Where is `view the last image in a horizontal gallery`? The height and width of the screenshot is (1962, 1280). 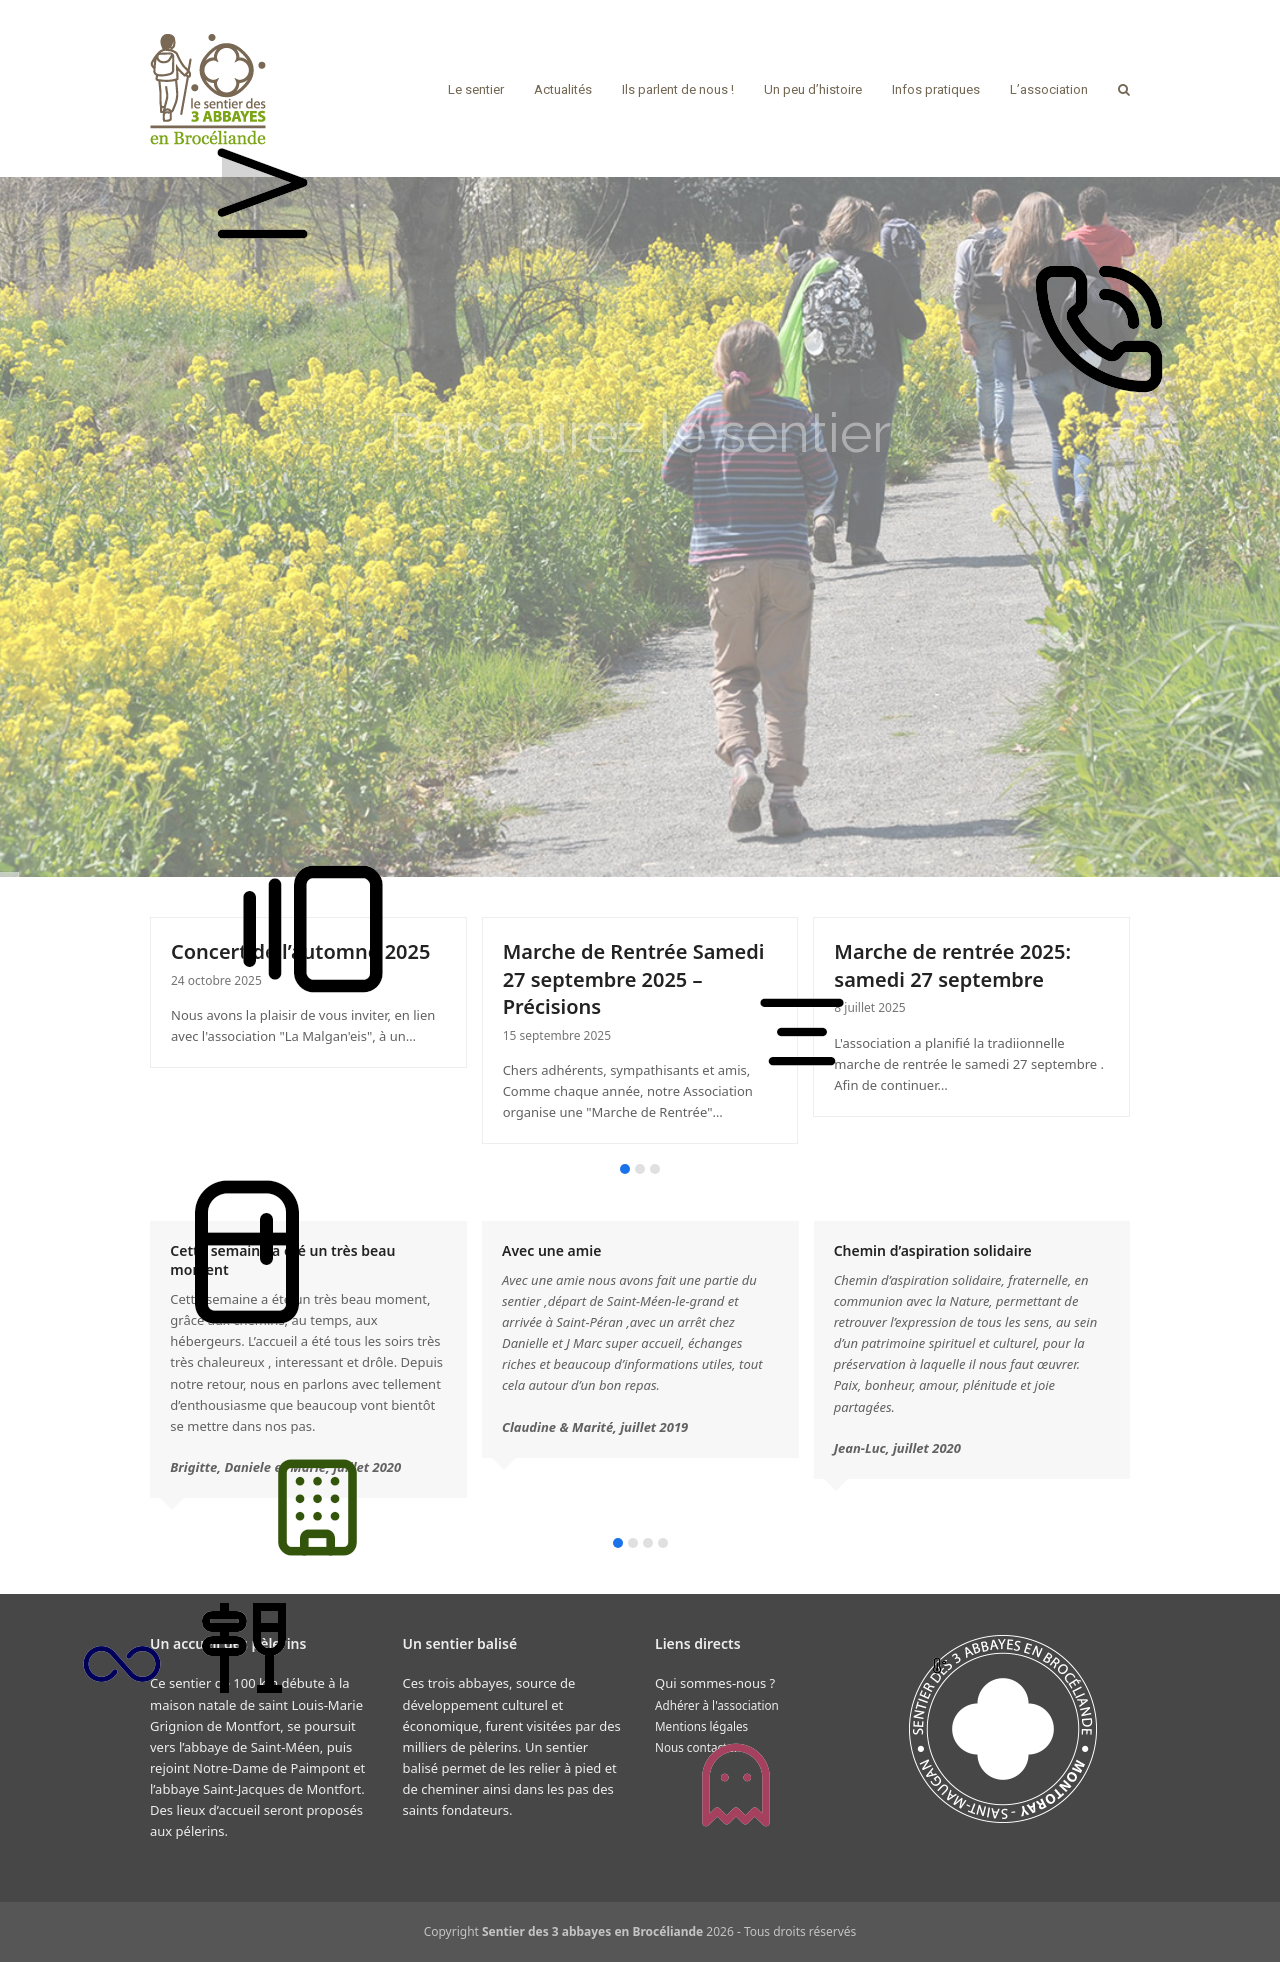 view the last image in a horizontal gallery is located at coordinates (313, 929).